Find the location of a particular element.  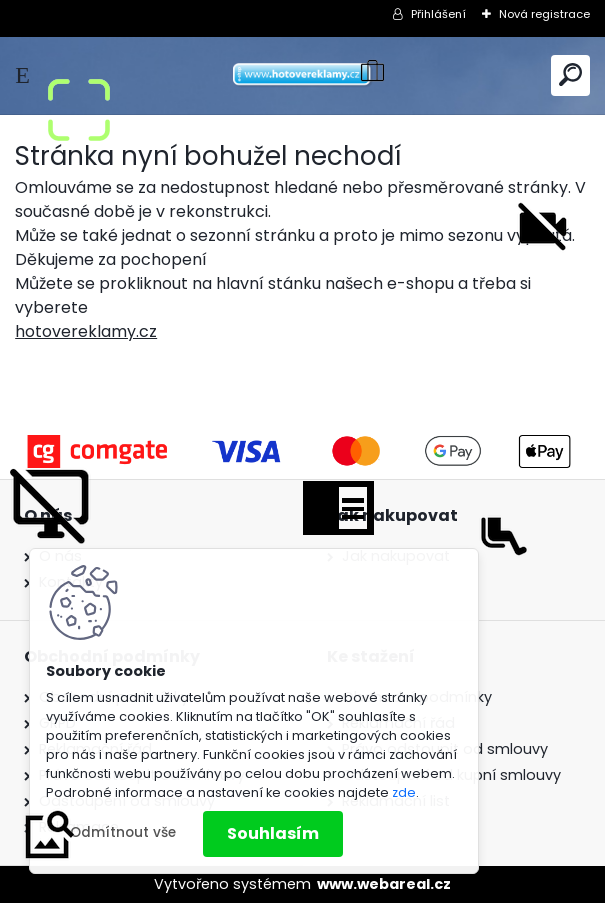

access travel or trip details is located at coordinates (372, 71).